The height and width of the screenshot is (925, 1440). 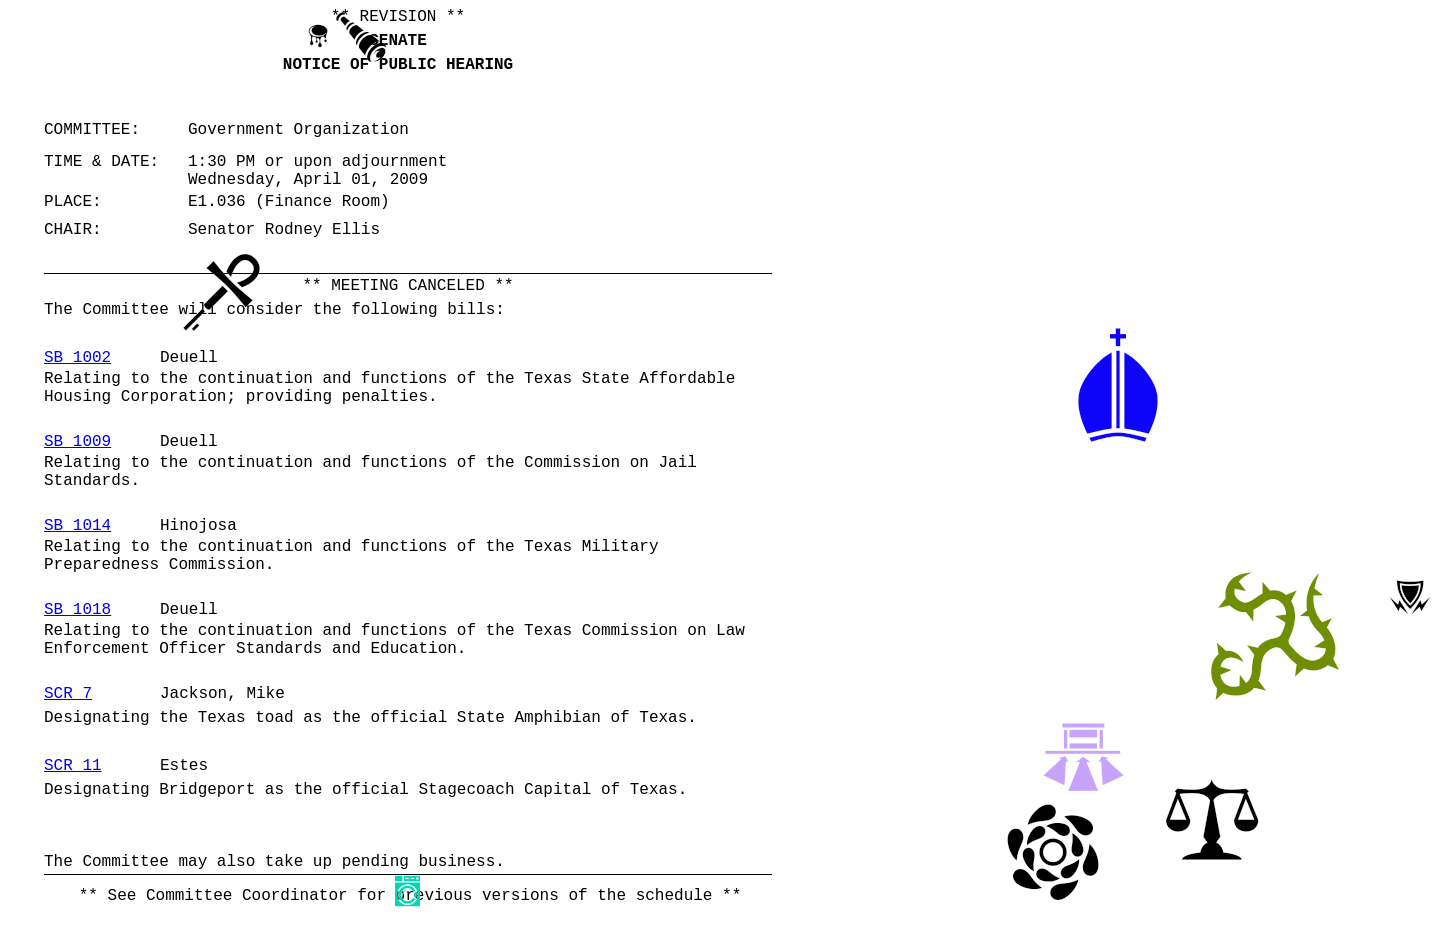 What do you see at coordinates (1053, 852) in the screenshot?
I see `indicates an oil or petroleum resource in a game` at bounding box center [1053, 852].